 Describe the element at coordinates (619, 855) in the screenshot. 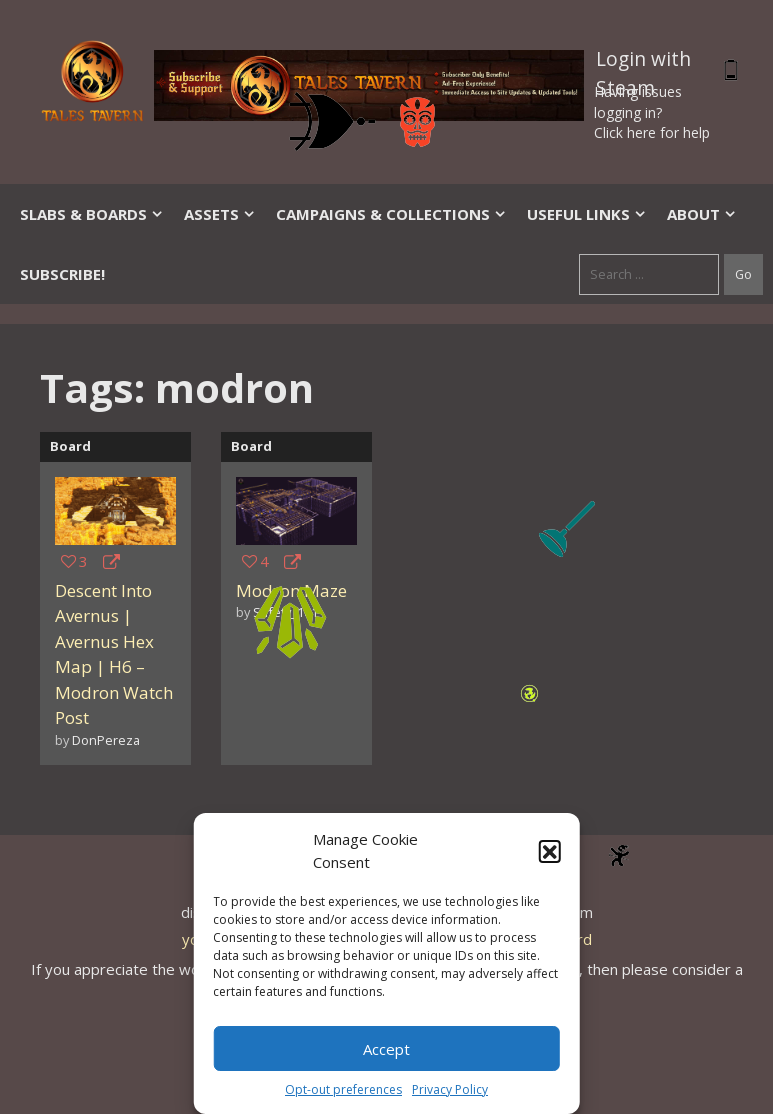

I see `cast a curse or hex on an opponent` at that location.